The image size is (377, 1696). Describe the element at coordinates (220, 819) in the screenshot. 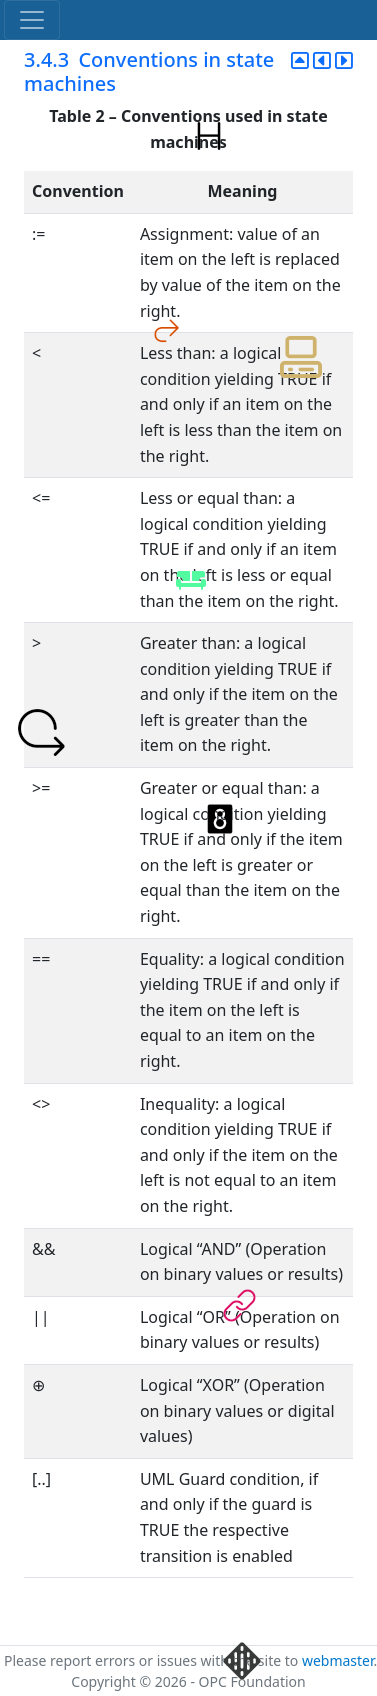

I see `represents the number eight in a numbered list or sequence` at that location.